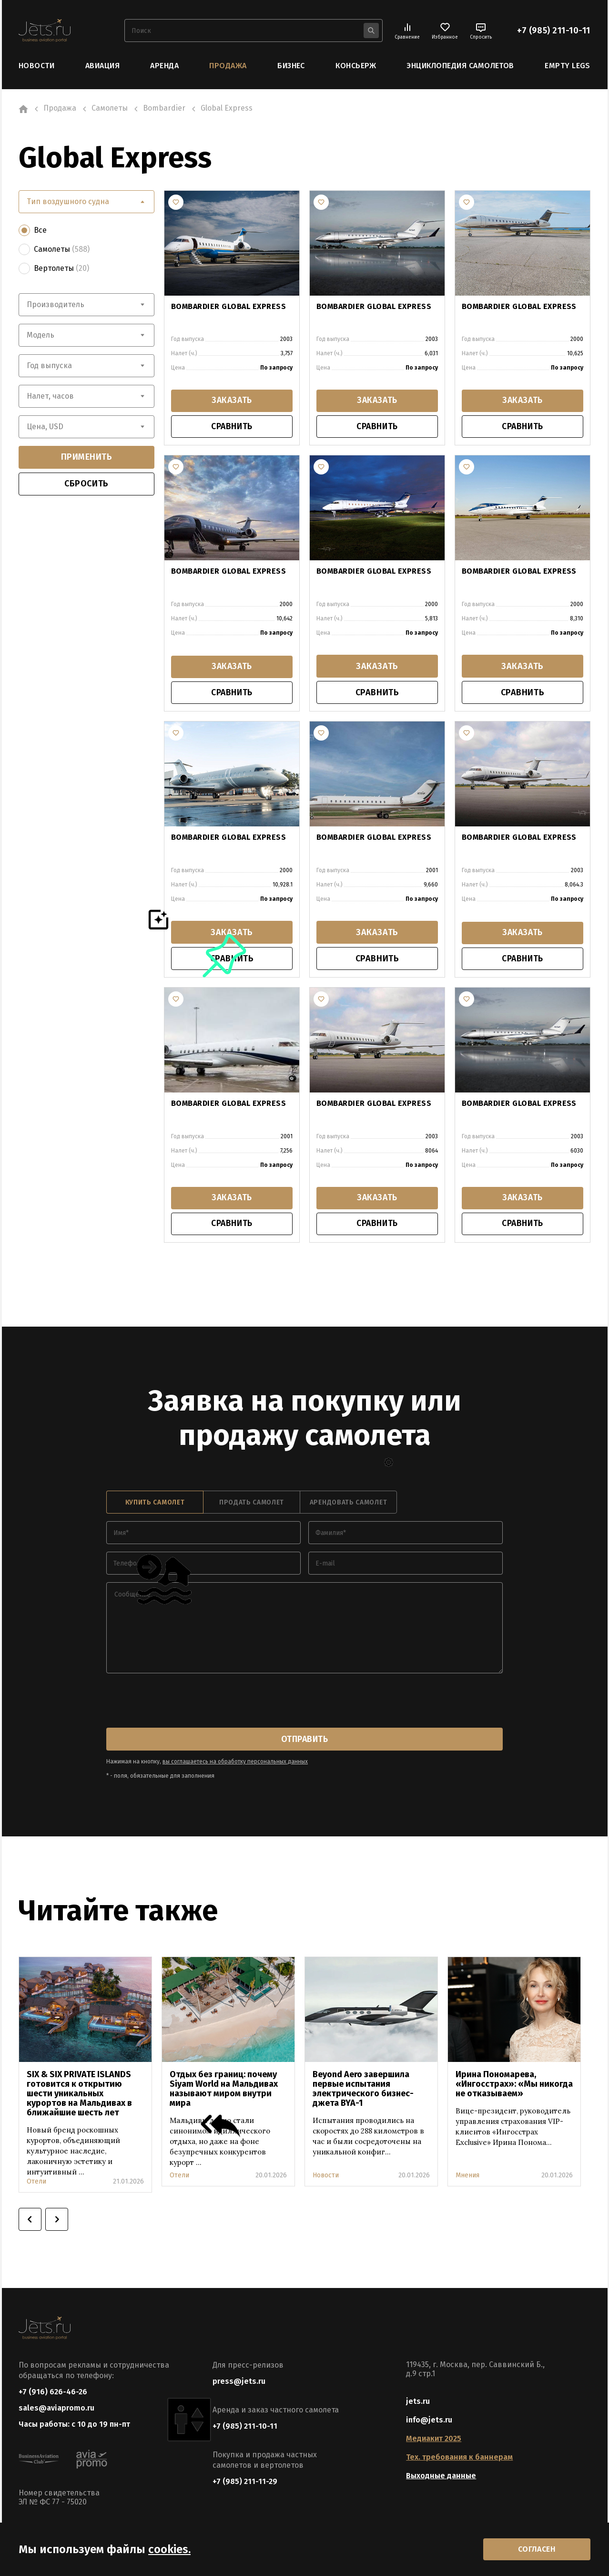  Describe the element at coordinates (388, 1462) in the screenshot. I see `adjust screen brightness settings` at that location.